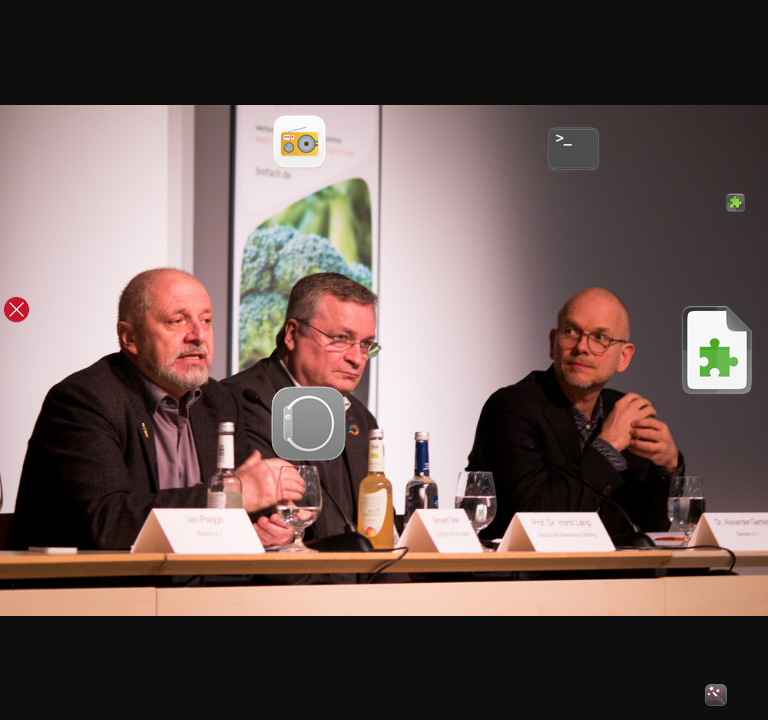  I want to click on browse or manage system add-ons, so click(735, 202).